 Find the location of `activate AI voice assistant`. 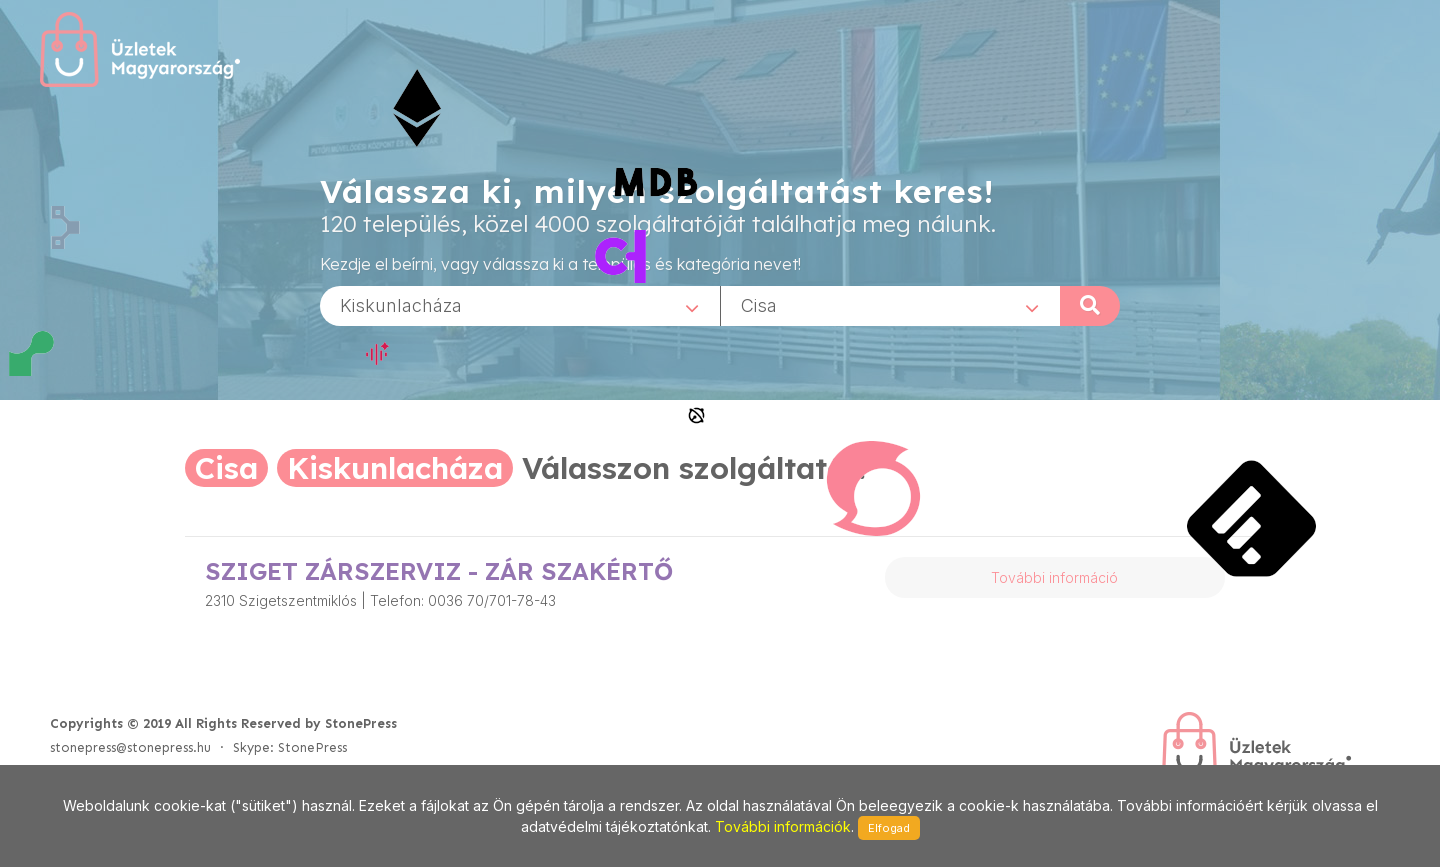

activate AI voice assistant is located at coordinates (376, 354).